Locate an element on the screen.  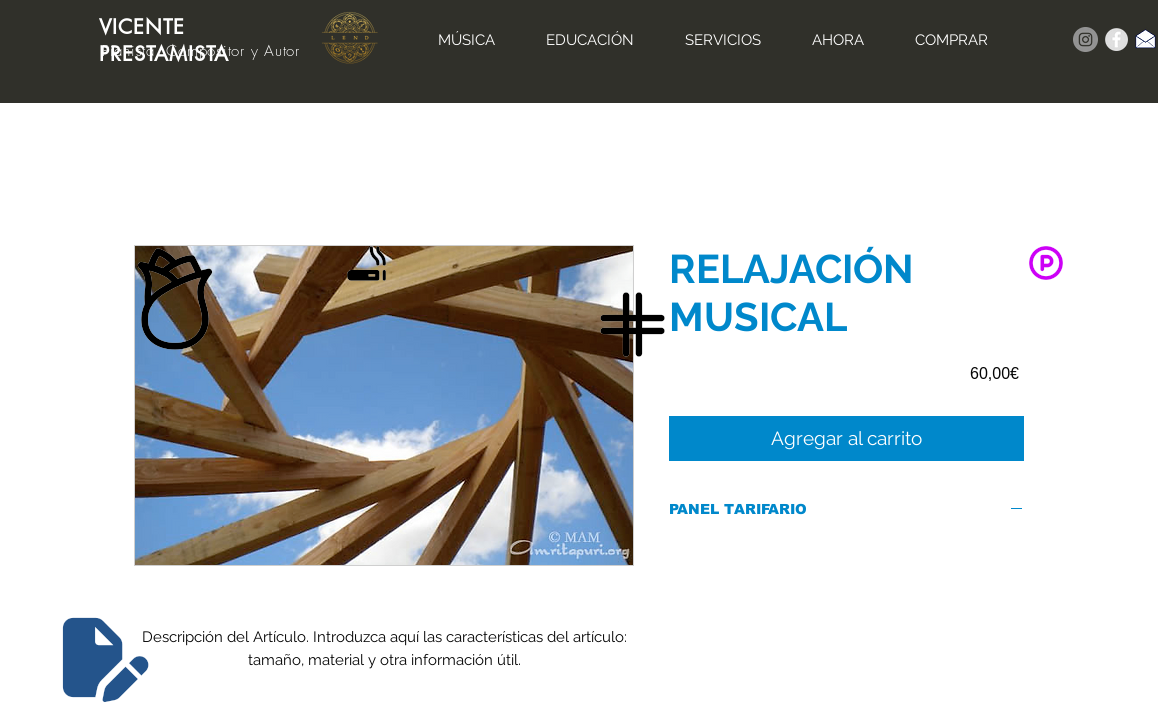
add to favorites or wishlist is located at coordinates (175, 299).